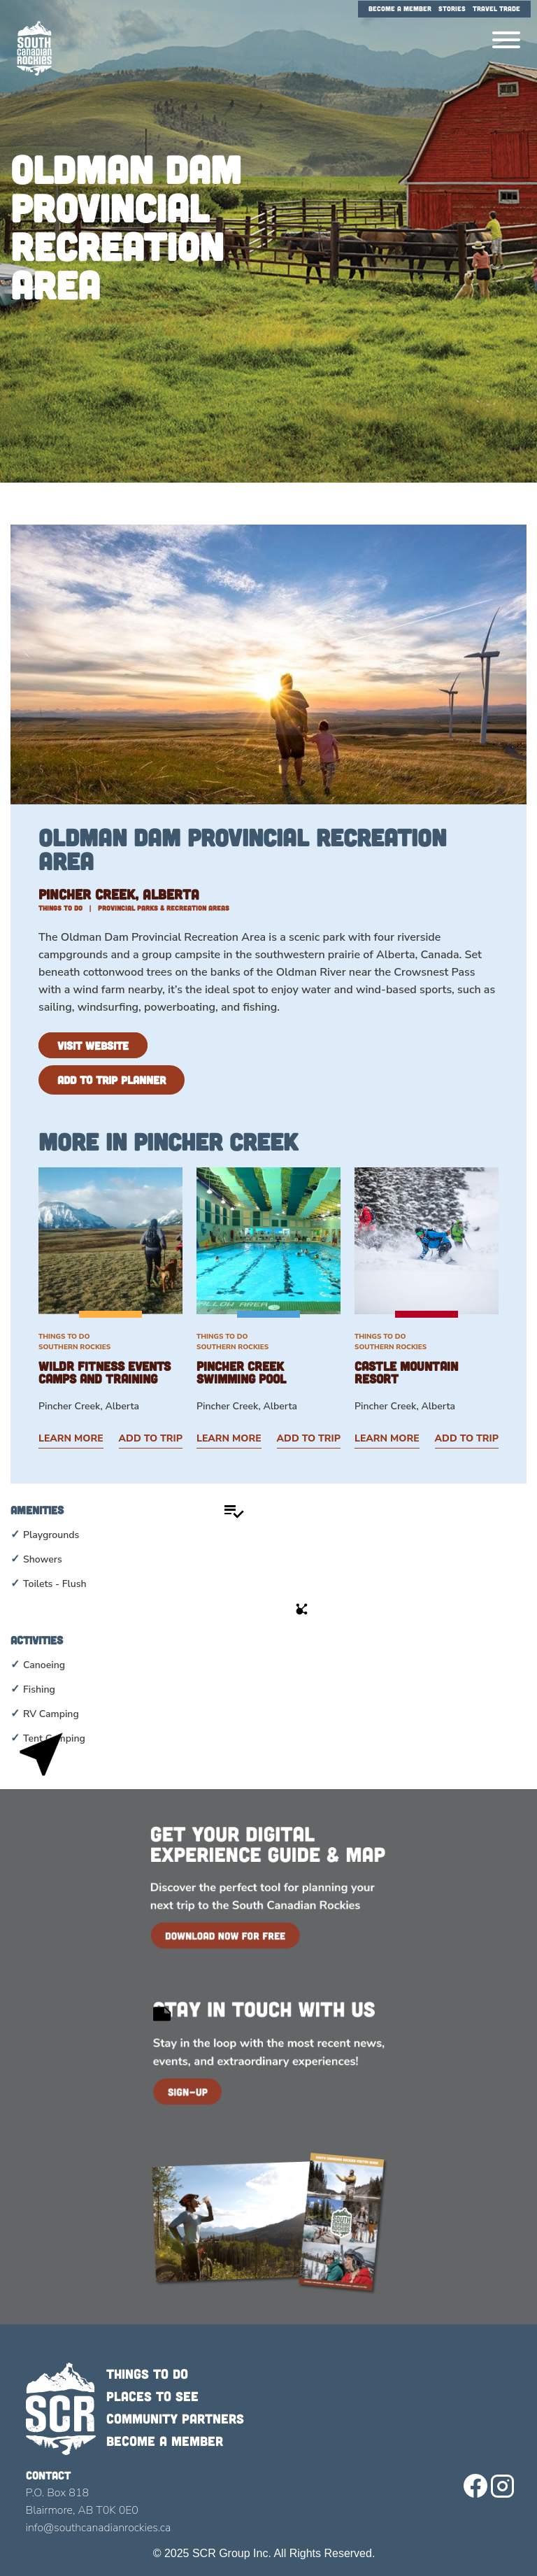 Image resolution: width=537 pixels, height=2576 pixels. Describe the element at coordinates (301, 1609) in the screenshot. I see `access affiliate program or referral network` at that location.